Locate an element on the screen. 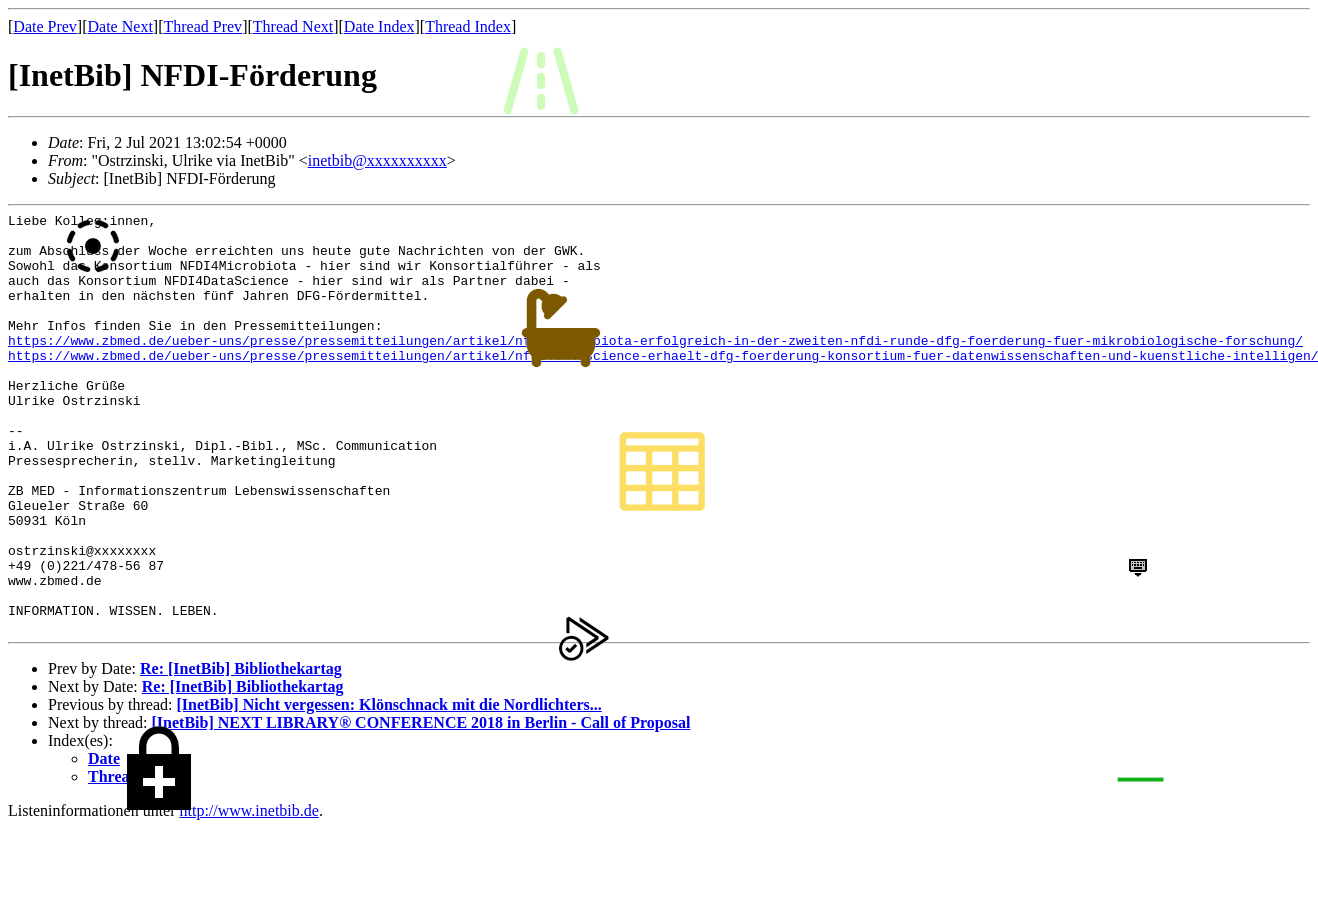 The width and height of the screenshot is (1318, 912). run all tests with code coverage is located at coordinates (584, 636).